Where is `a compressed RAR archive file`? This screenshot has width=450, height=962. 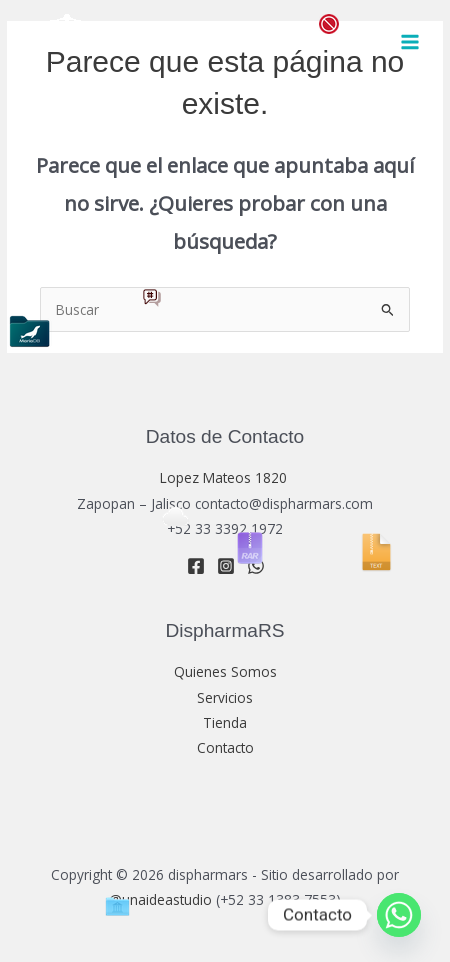 a compressed RAR archive file is located at coordinates (250, 548).